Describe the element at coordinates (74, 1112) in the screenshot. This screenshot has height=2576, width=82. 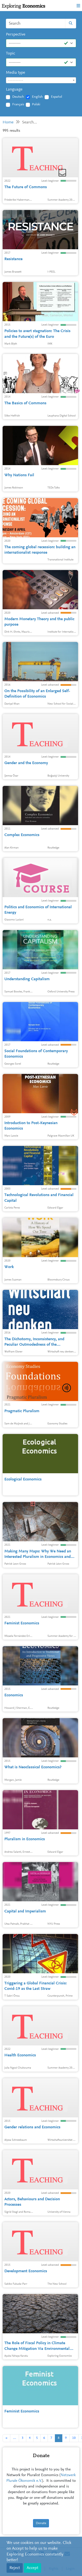
I see `open GitLab repository` at that location.